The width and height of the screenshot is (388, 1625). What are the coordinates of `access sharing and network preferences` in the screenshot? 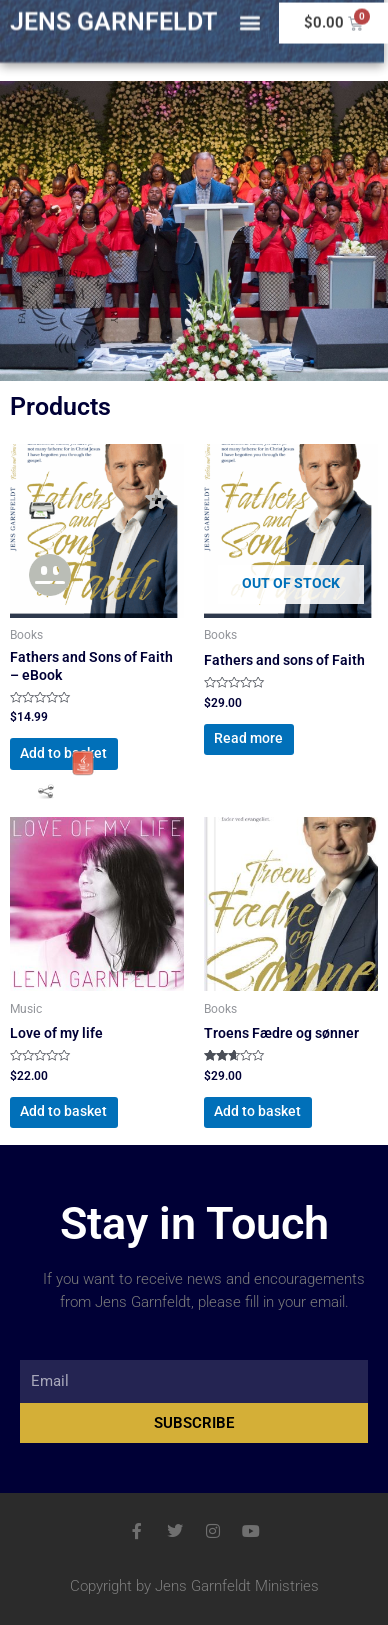 It's located at (45, 790).